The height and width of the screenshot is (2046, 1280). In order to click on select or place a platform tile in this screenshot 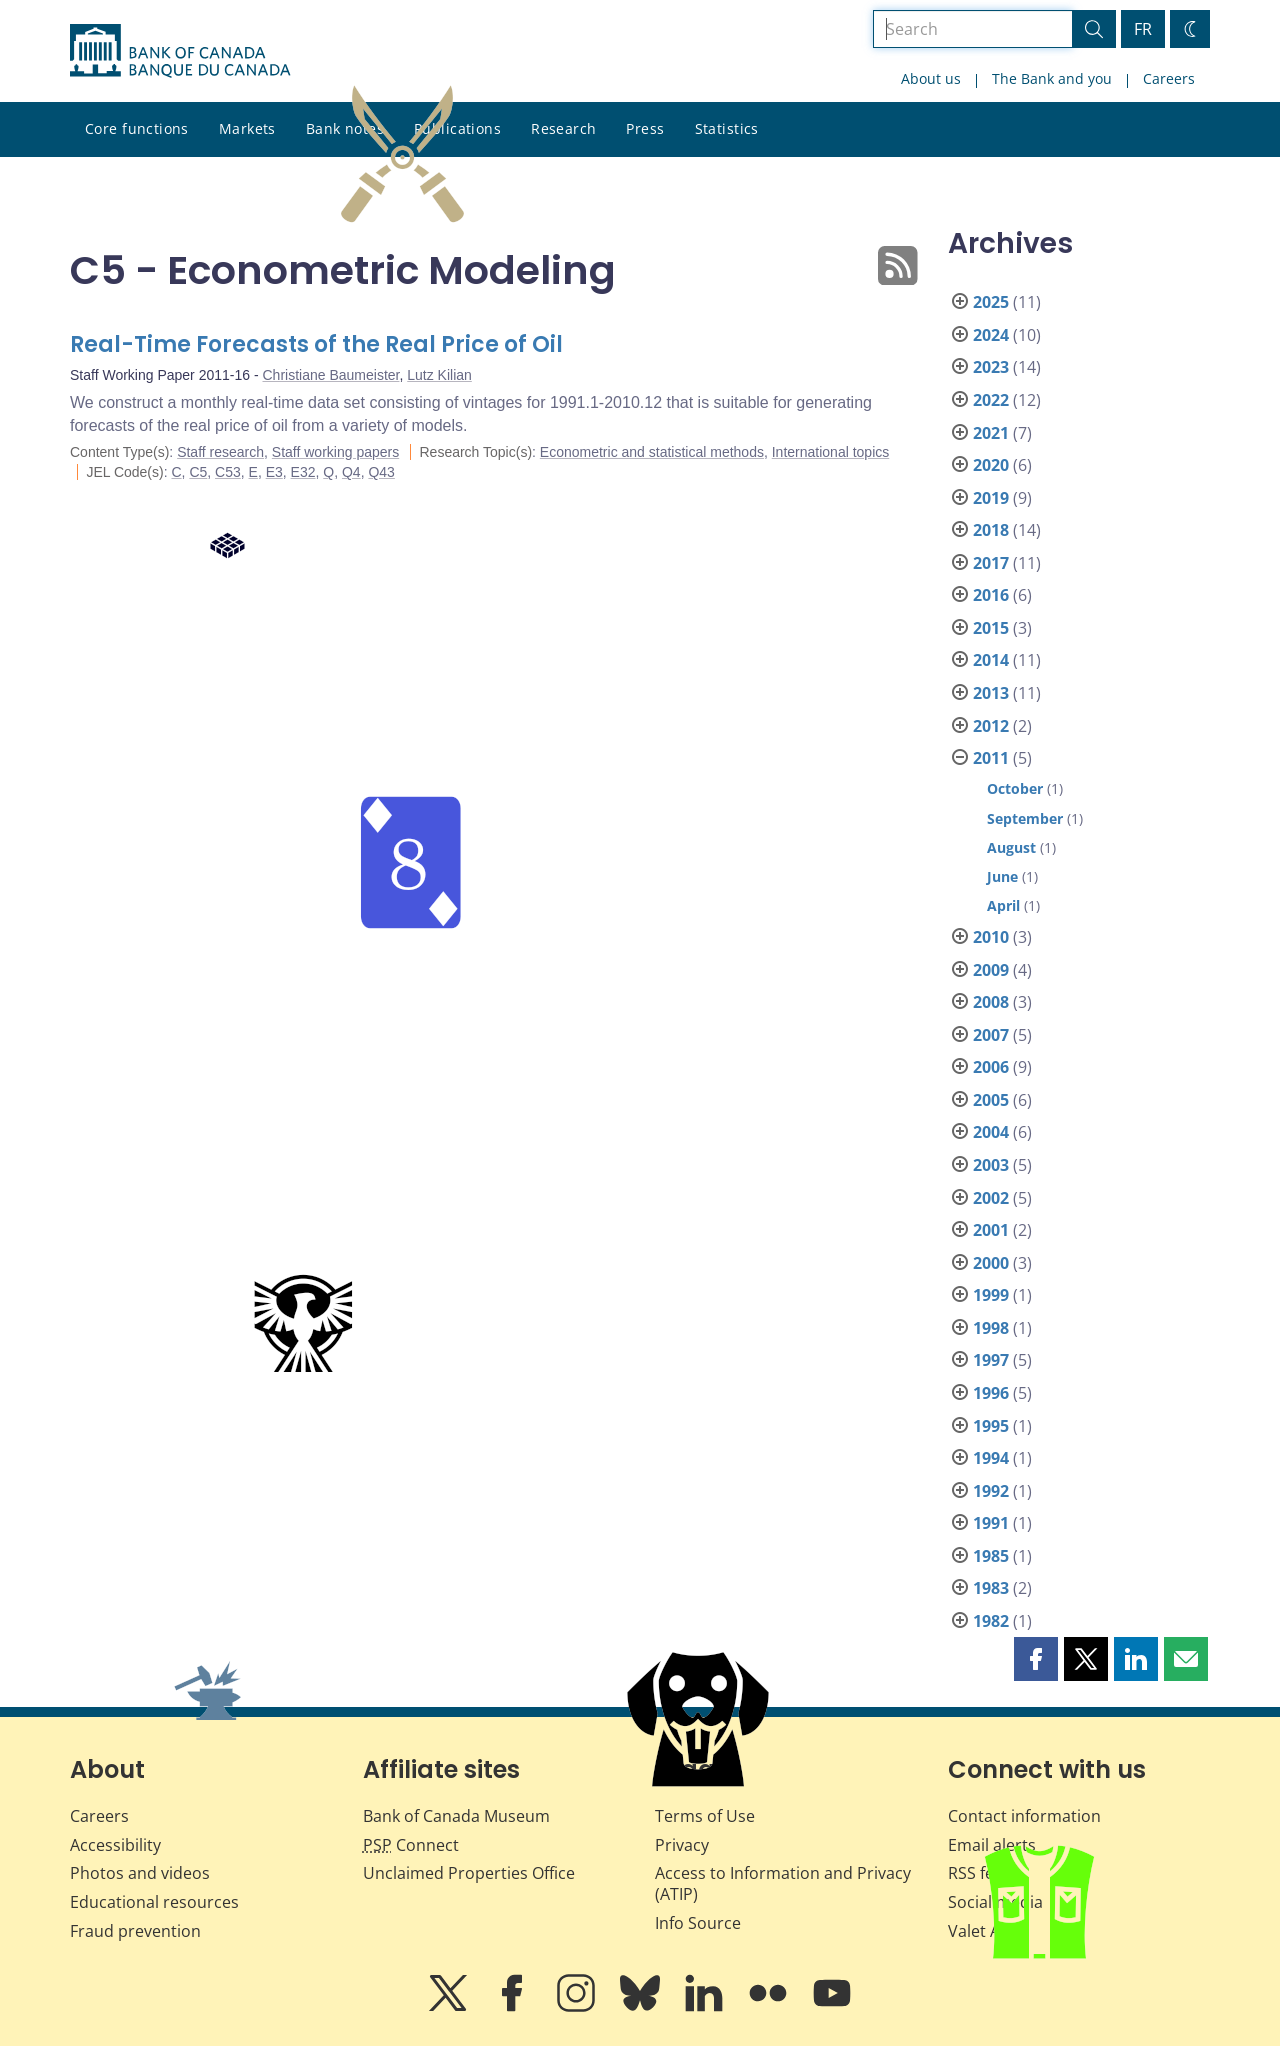, I will do `click(227, 545)`.